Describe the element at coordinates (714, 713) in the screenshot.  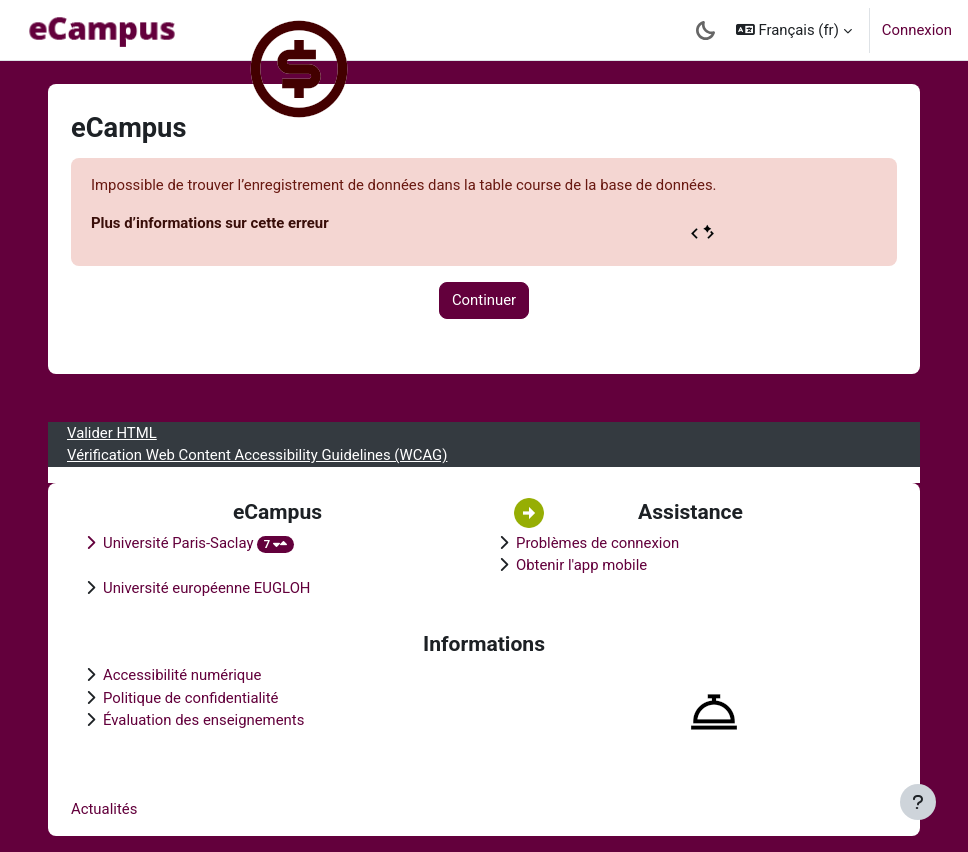
I see `request customer service or support` at that location.